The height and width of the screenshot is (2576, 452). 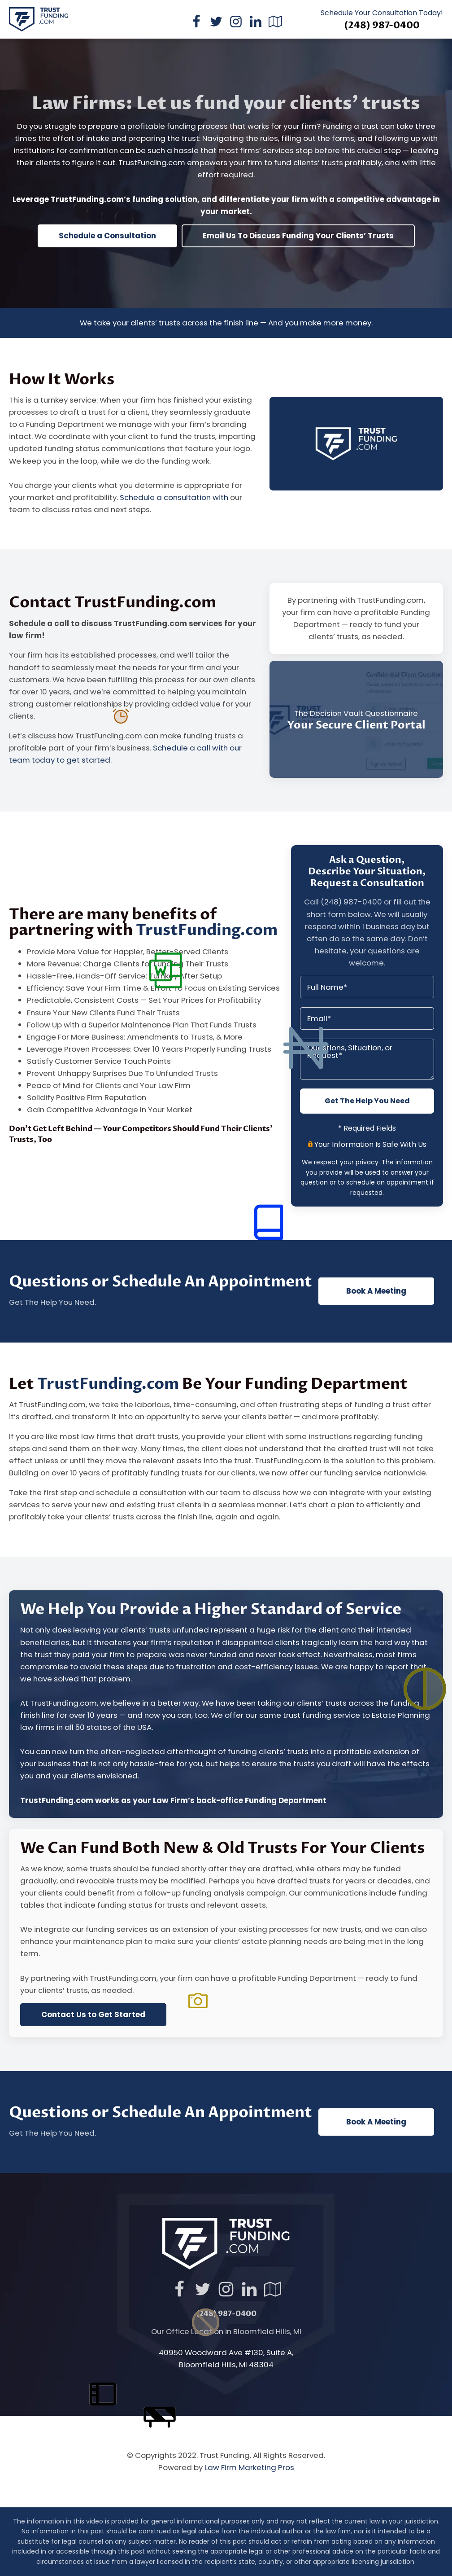 What do you see at coordinates (103, 2394) in the screenshot?
I see `toggle sidebar visibility` at bounding box center [103, 2394].